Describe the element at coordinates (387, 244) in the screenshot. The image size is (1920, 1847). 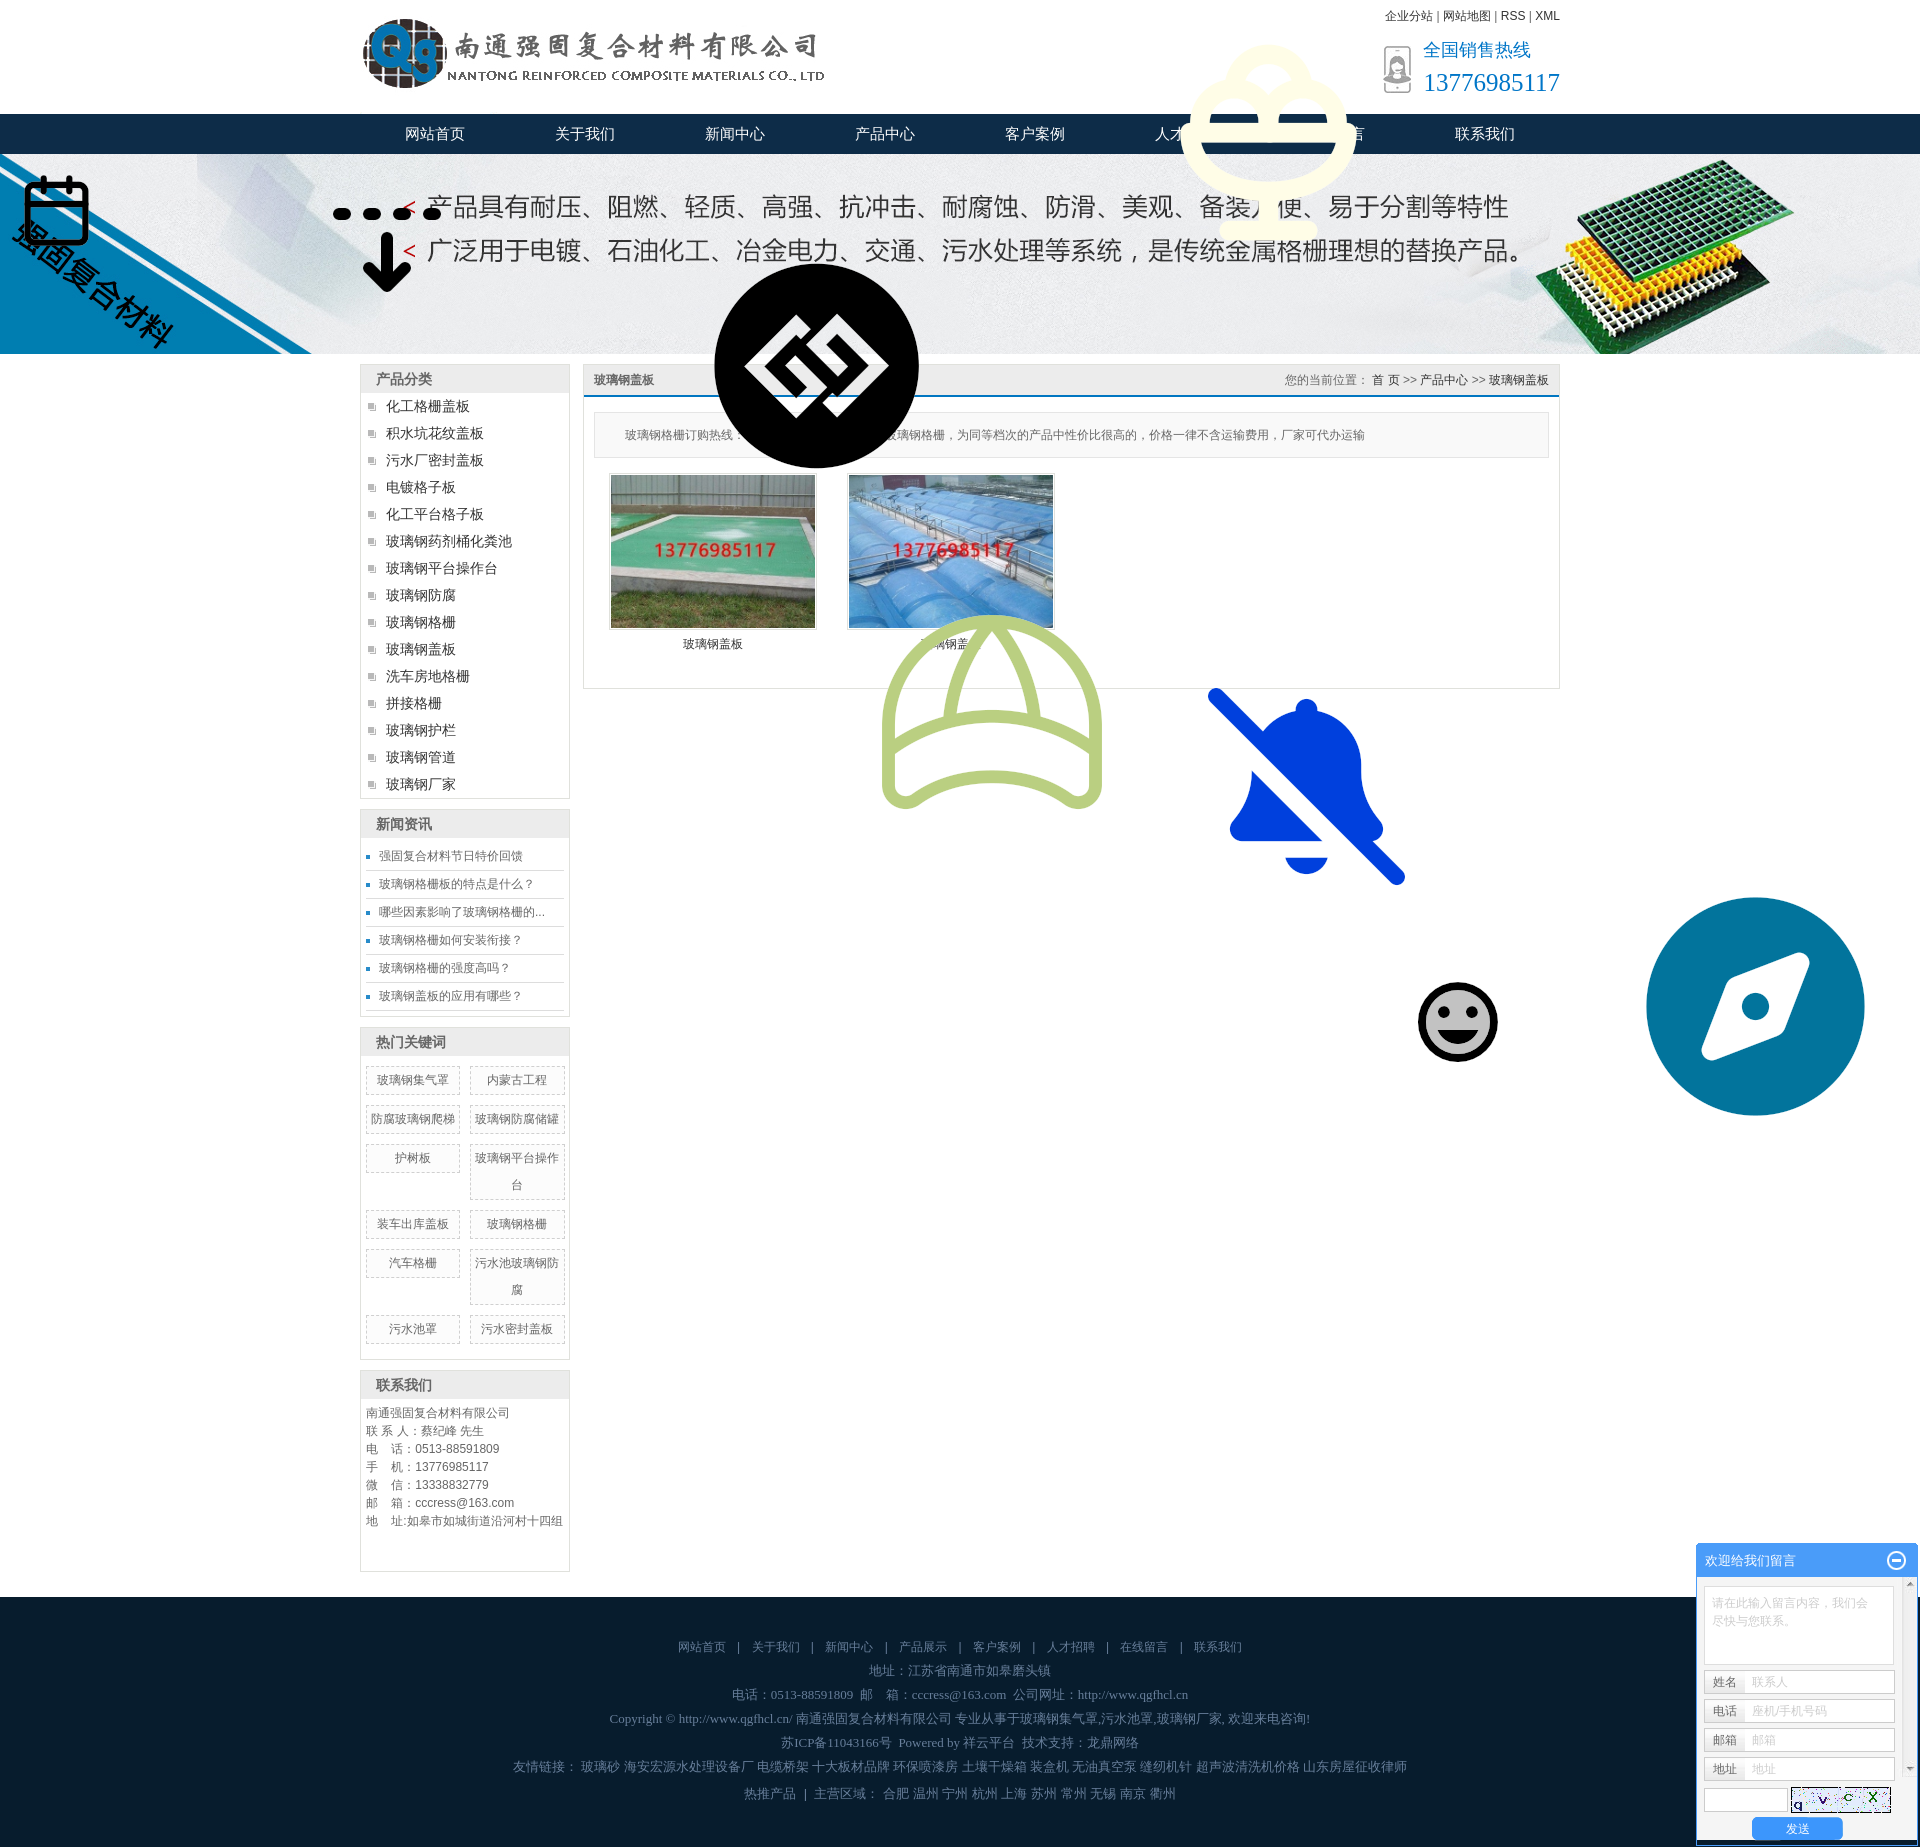
I see `expand collapsed content below` at that location.